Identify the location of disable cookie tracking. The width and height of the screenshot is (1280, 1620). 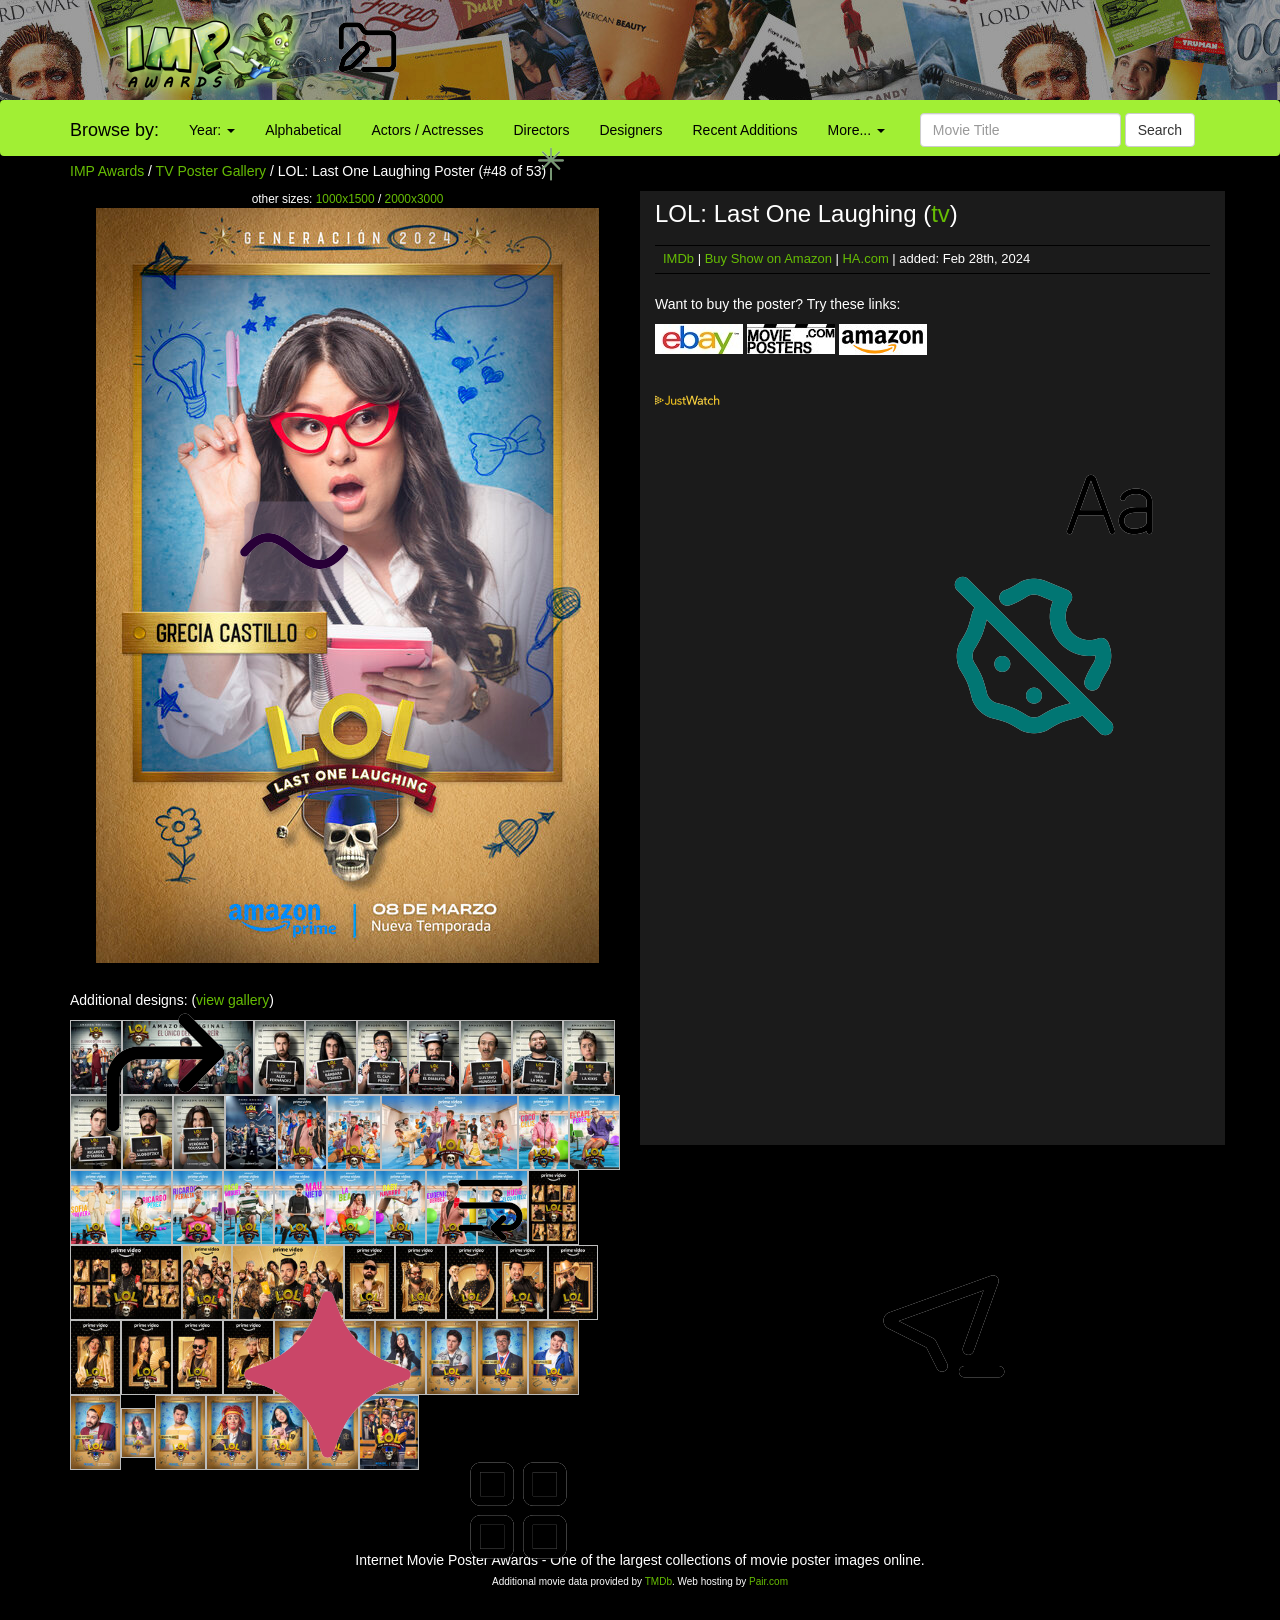
(1034, 656).